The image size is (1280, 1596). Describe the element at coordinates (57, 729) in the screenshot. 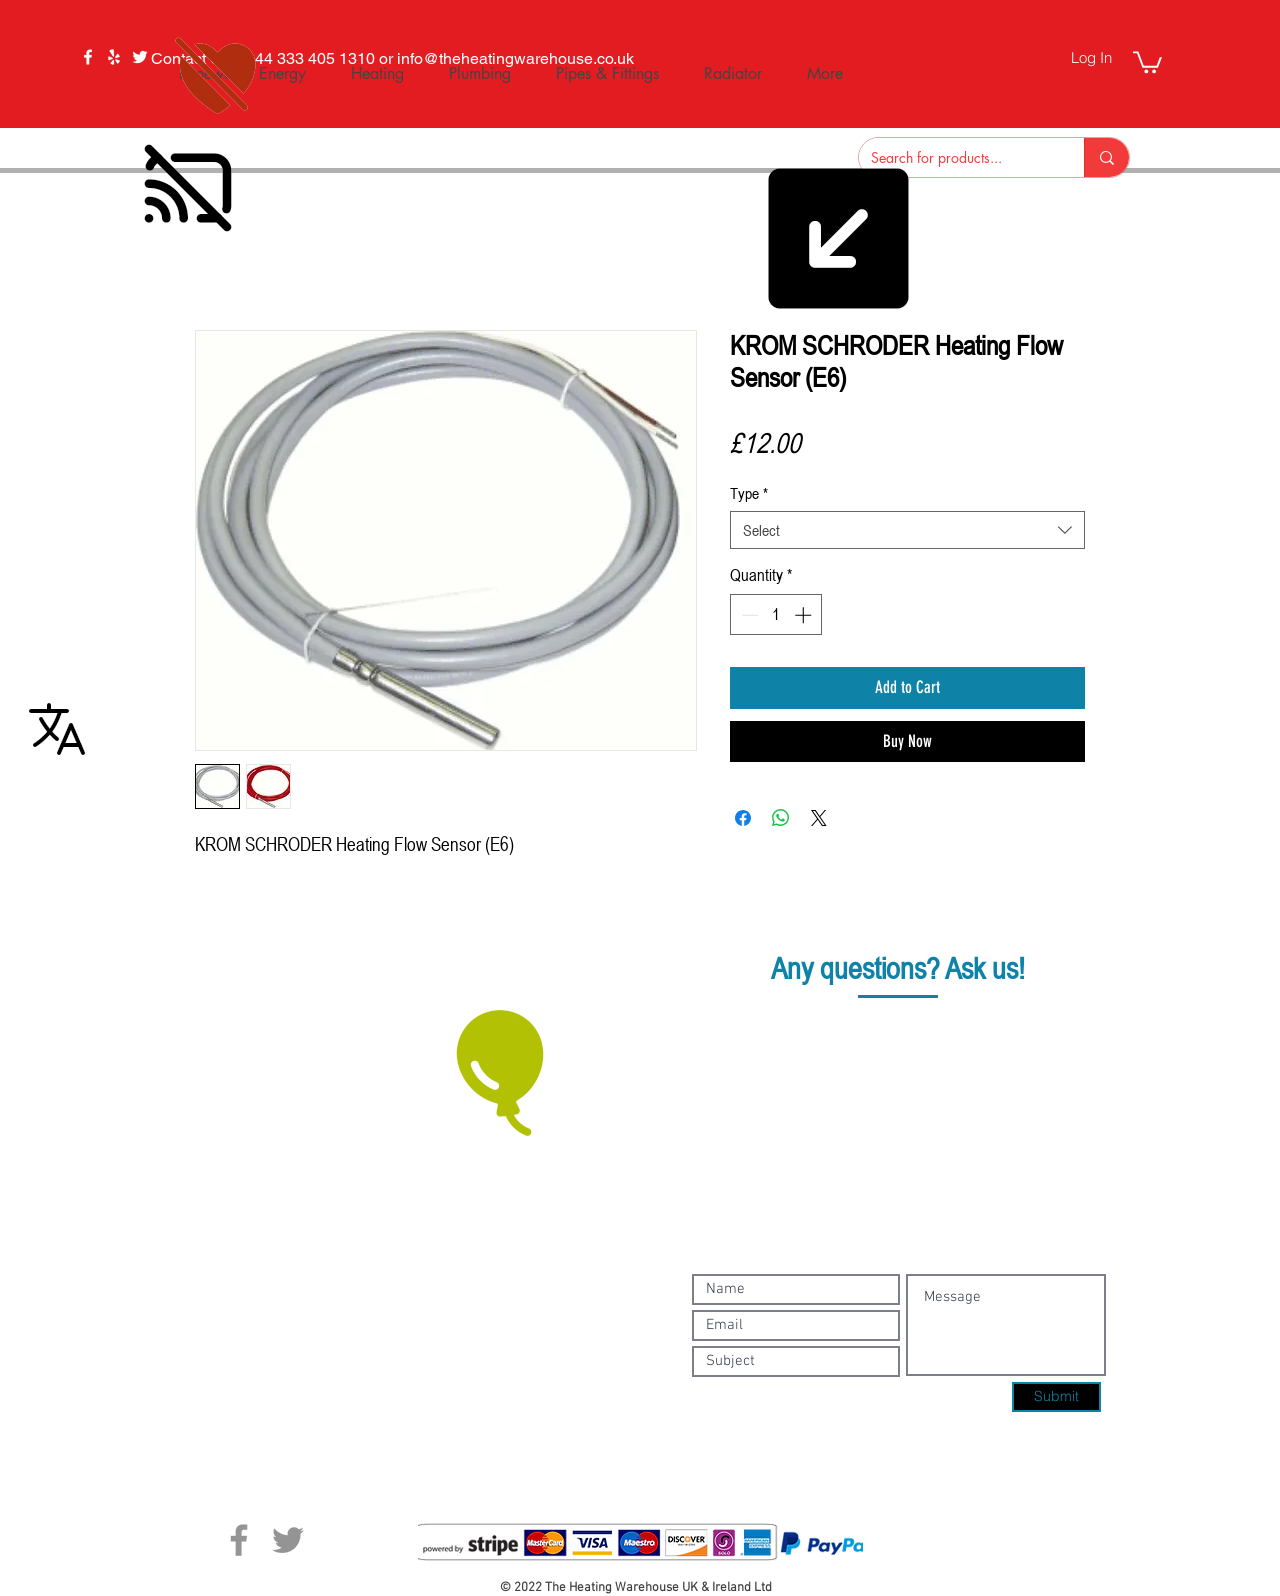

I see `change language settings` at that location.